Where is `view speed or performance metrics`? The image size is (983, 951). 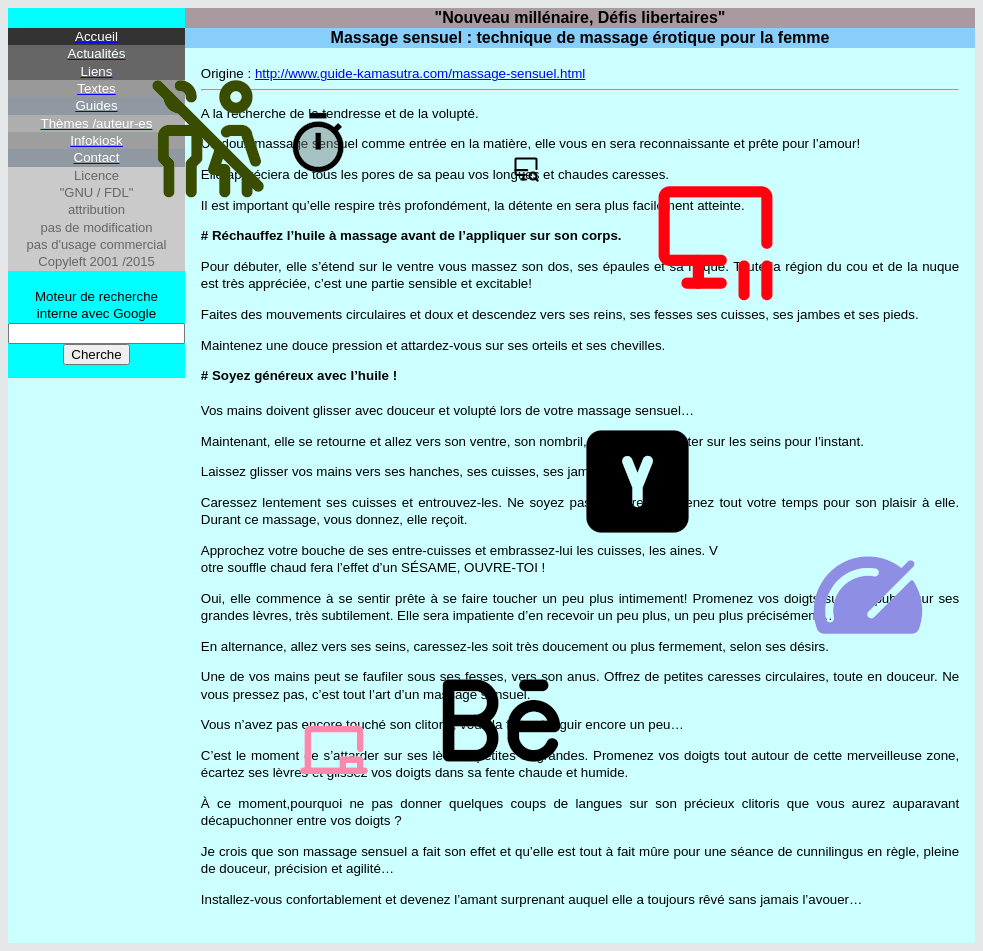
view speed or performance metrics is located at coordinates (868, 599).